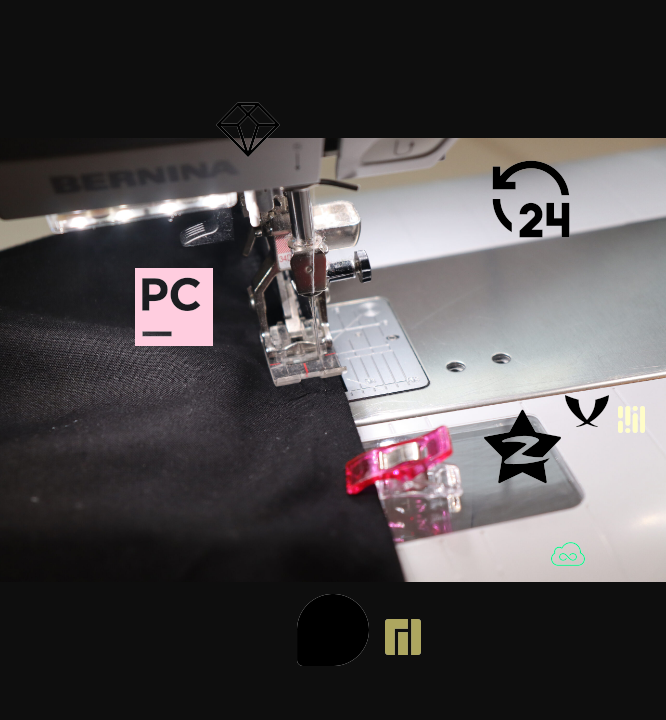 The image size is (666, 720). Describe the element at coordinates (248, 130) in the screenshot. I see `data.ai company logo` at that location.